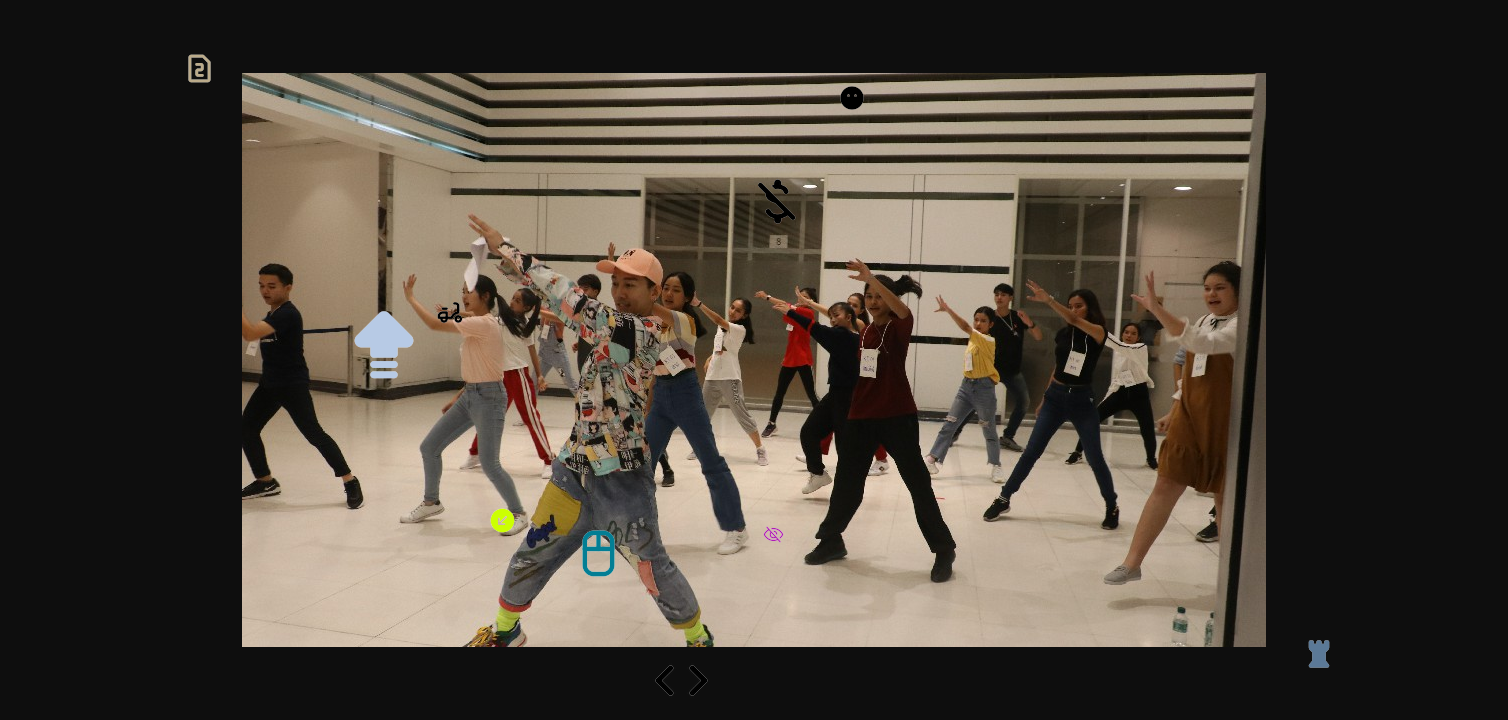  I want to click on indicates secondary SIM card slot, so click(199, 68).